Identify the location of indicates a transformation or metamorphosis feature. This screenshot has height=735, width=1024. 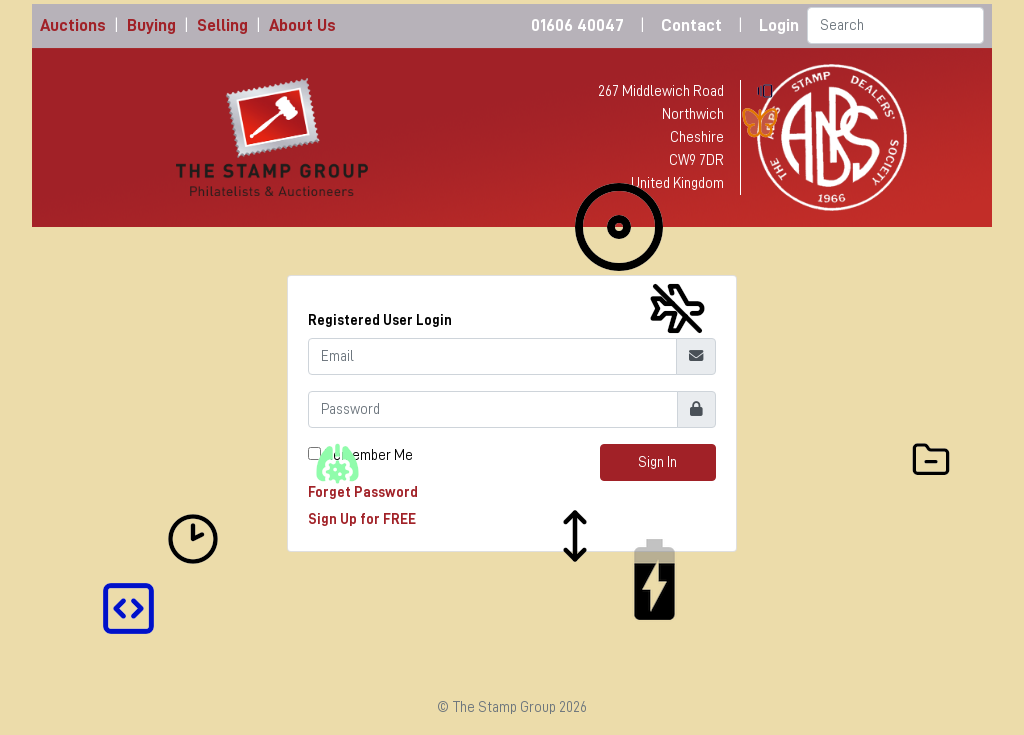
(760, 122).